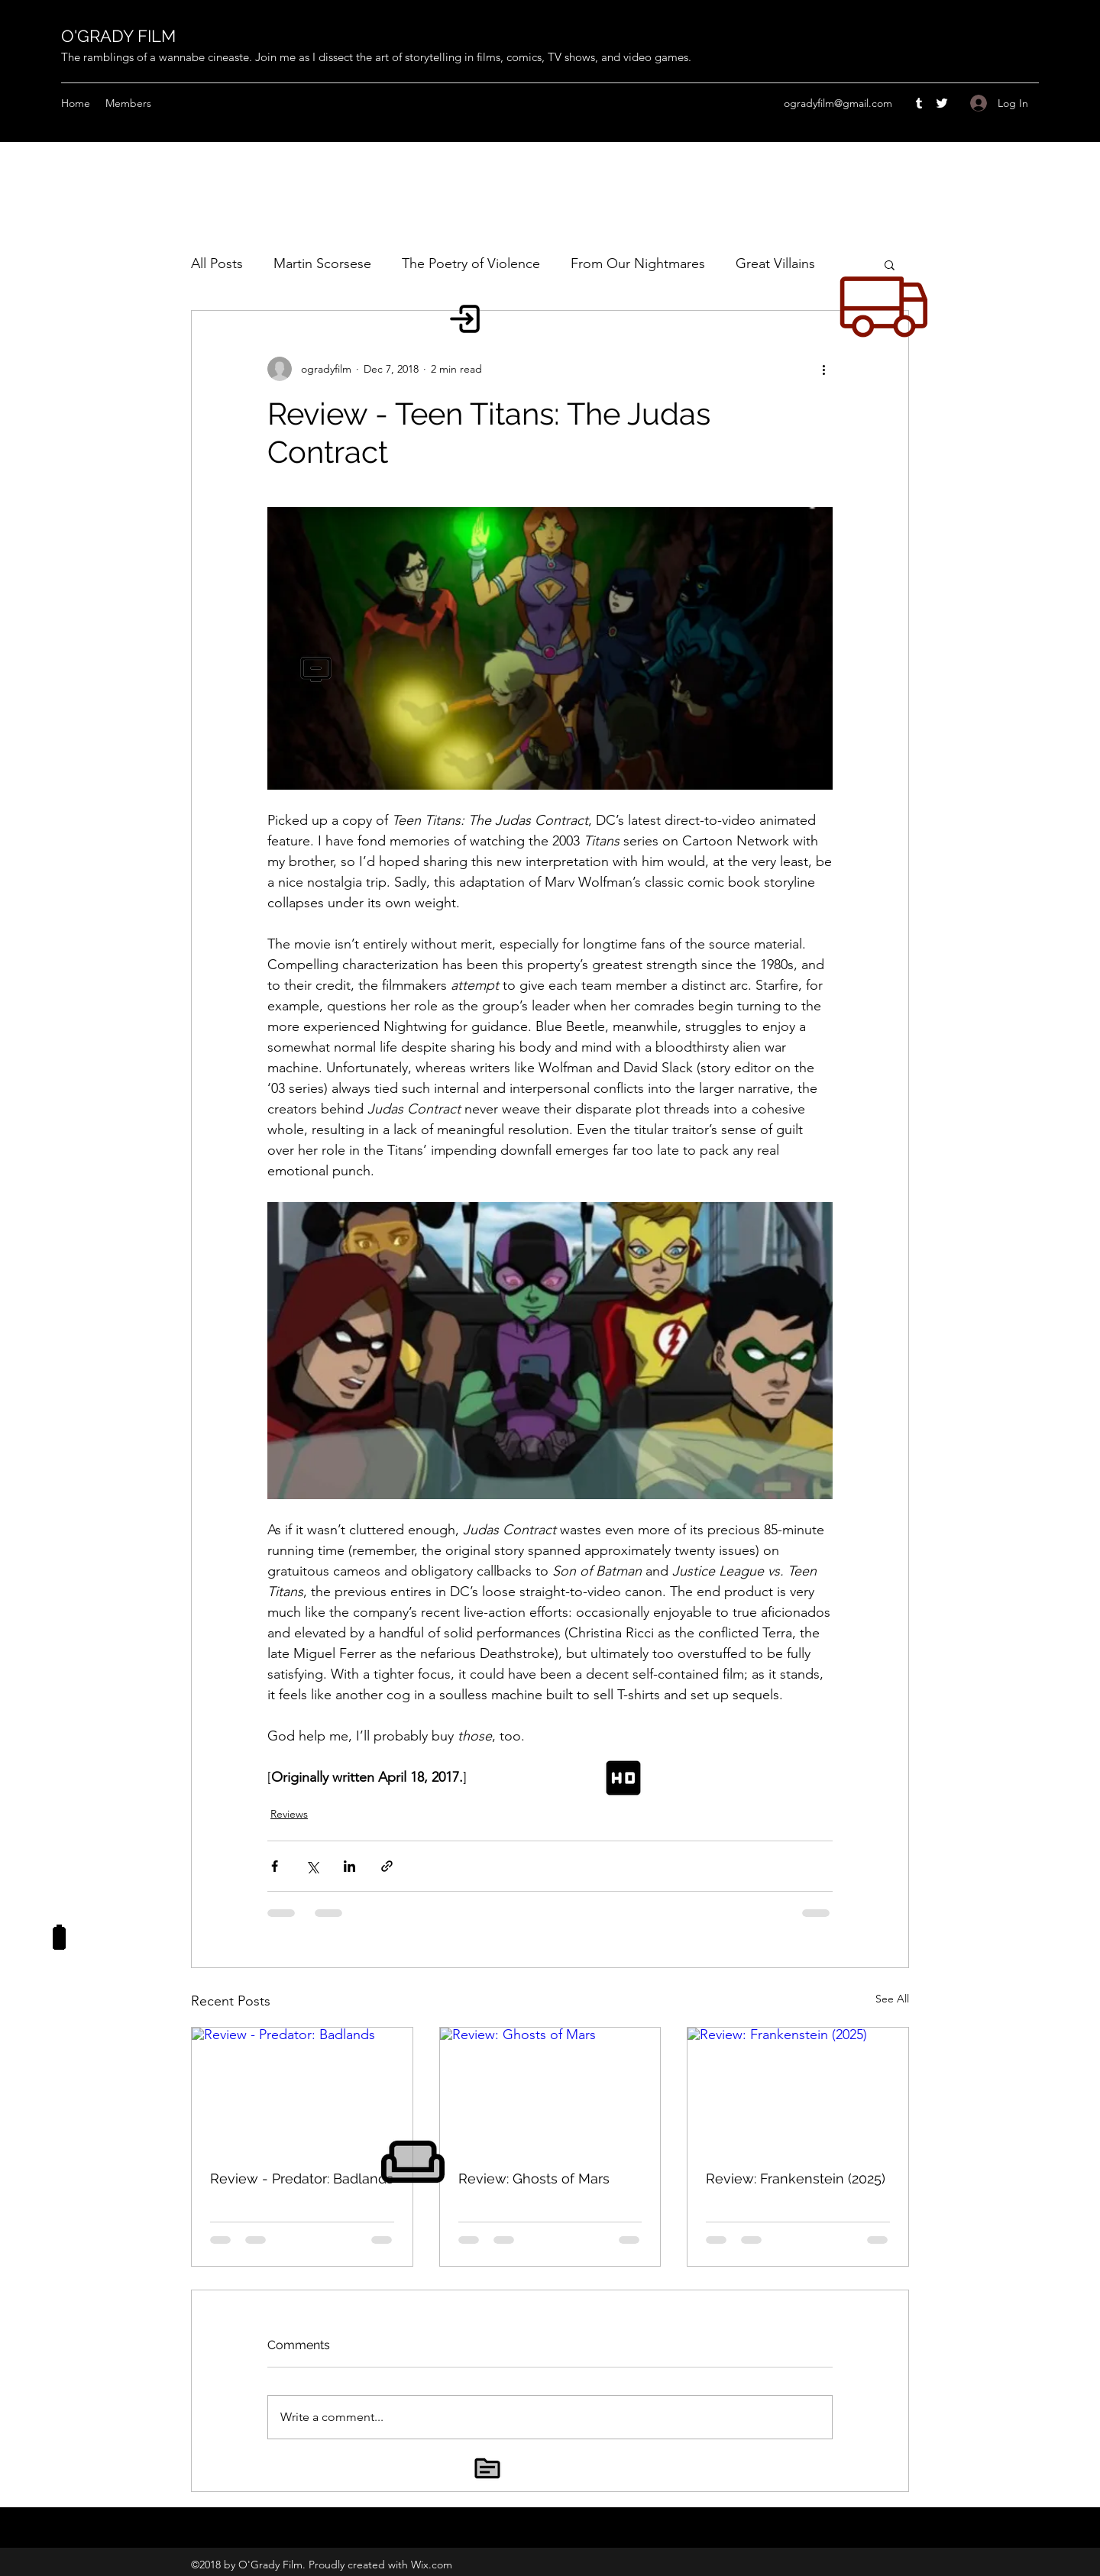  I want to click on indicates current battery level, so click(59, 1937).